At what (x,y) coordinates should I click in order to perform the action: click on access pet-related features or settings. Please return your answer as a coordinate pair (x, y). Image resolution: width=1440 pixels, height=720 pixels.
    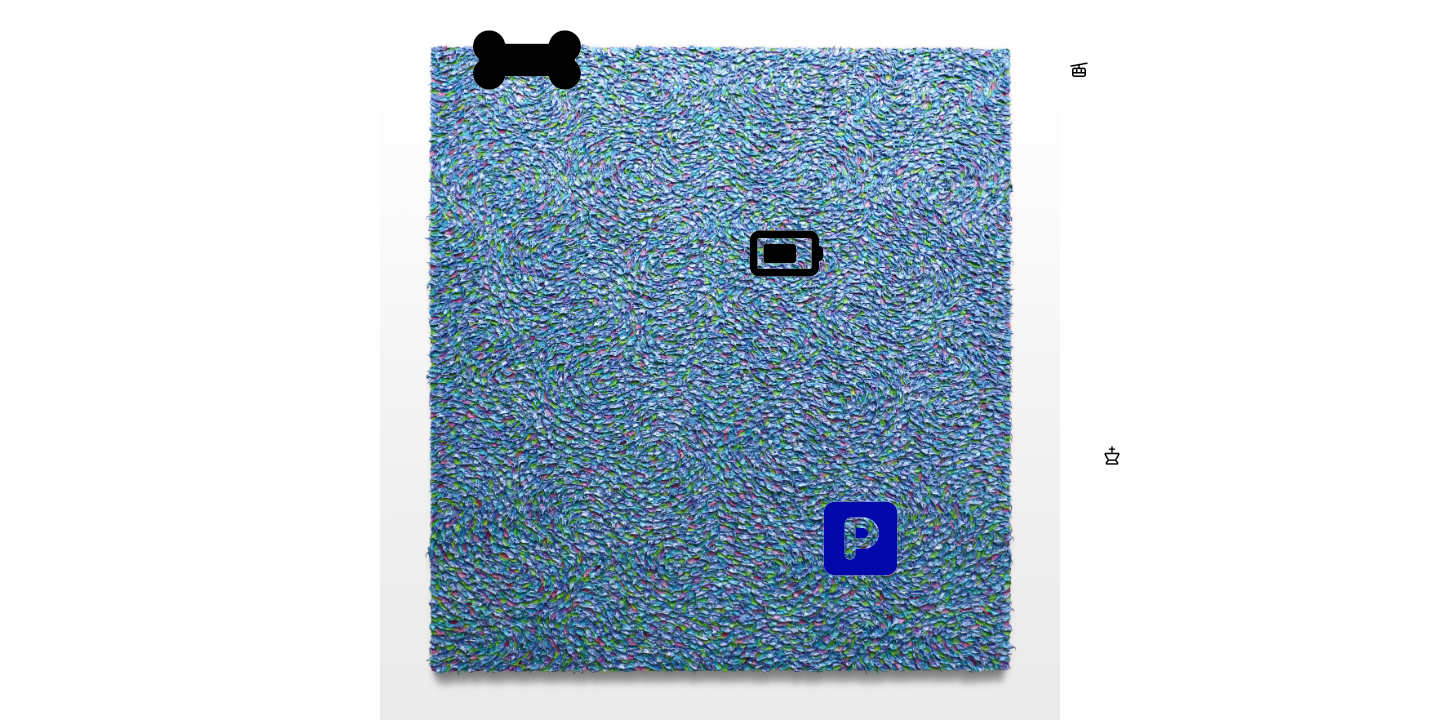
    Looking at the image, I should click on (527, 60).